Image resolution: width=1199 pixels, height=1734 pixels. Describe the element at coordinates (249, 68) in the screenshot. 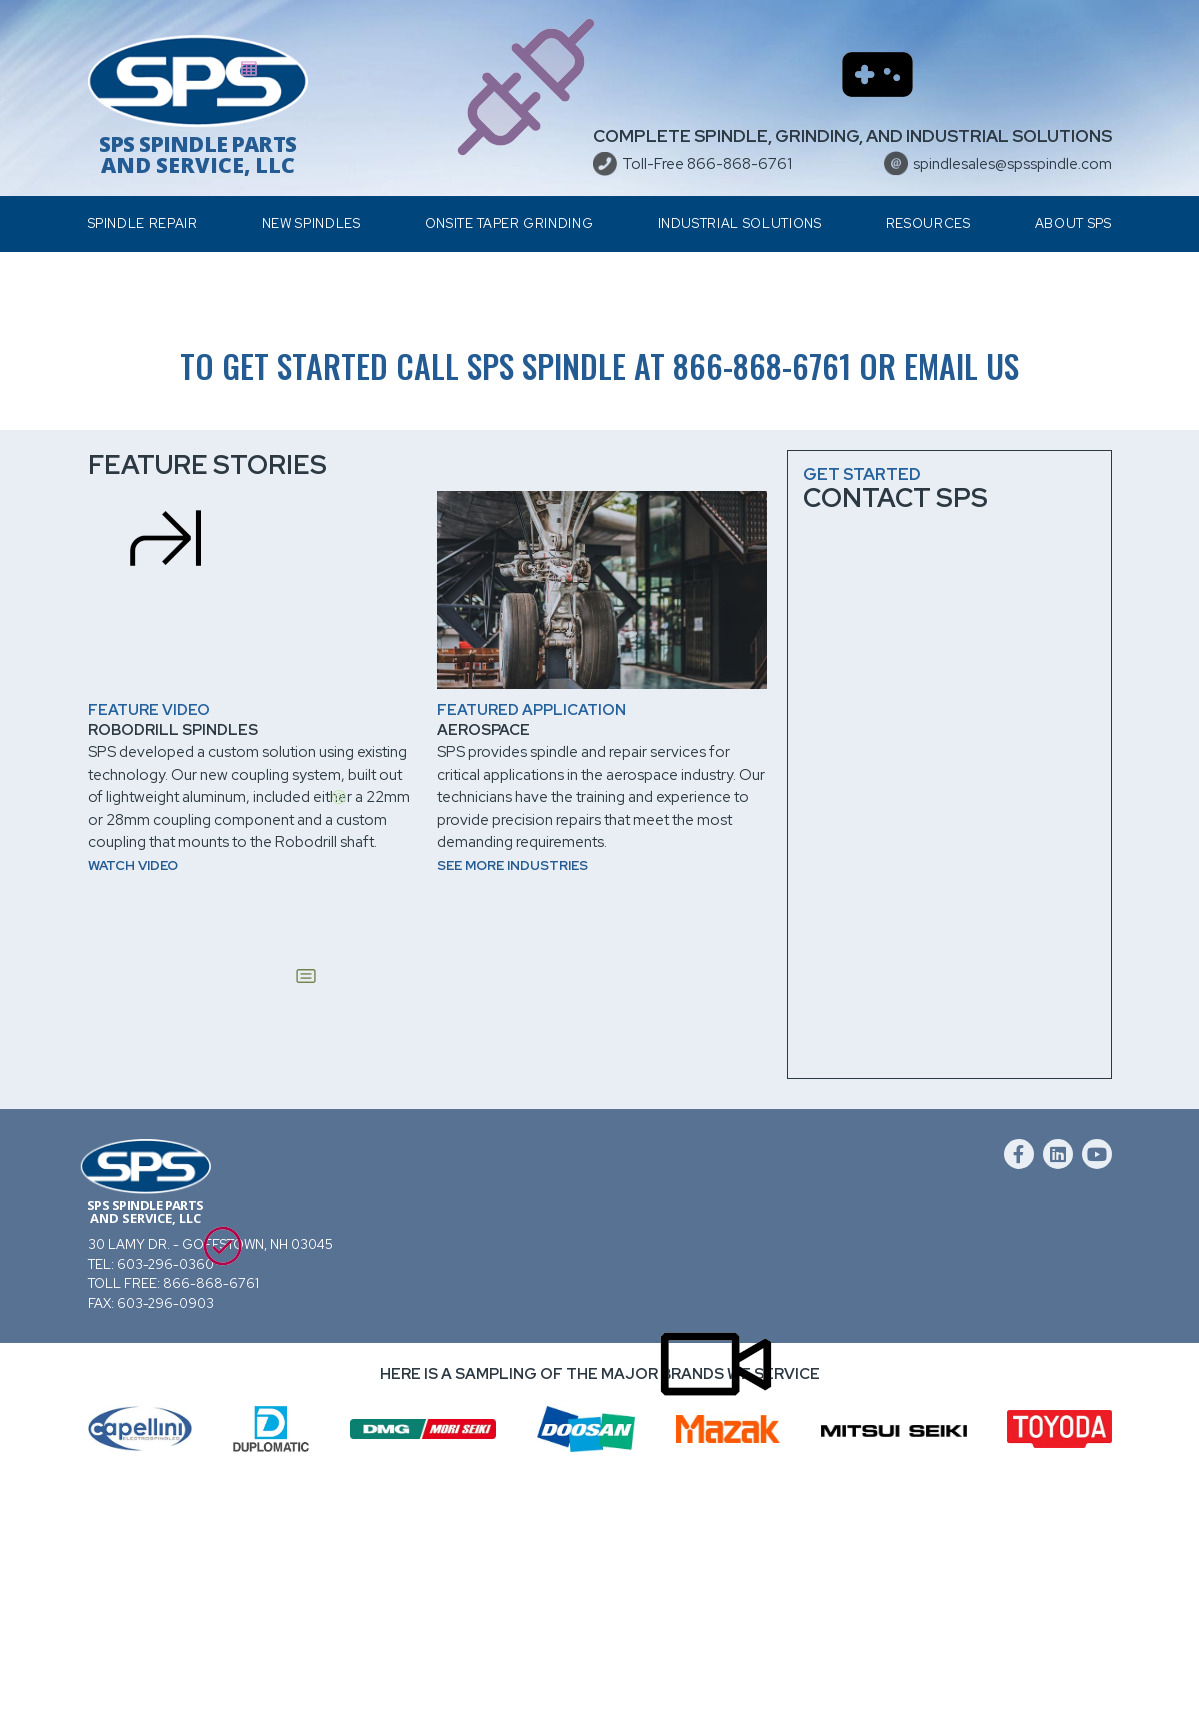

I see `insert or view a data table` at that location.